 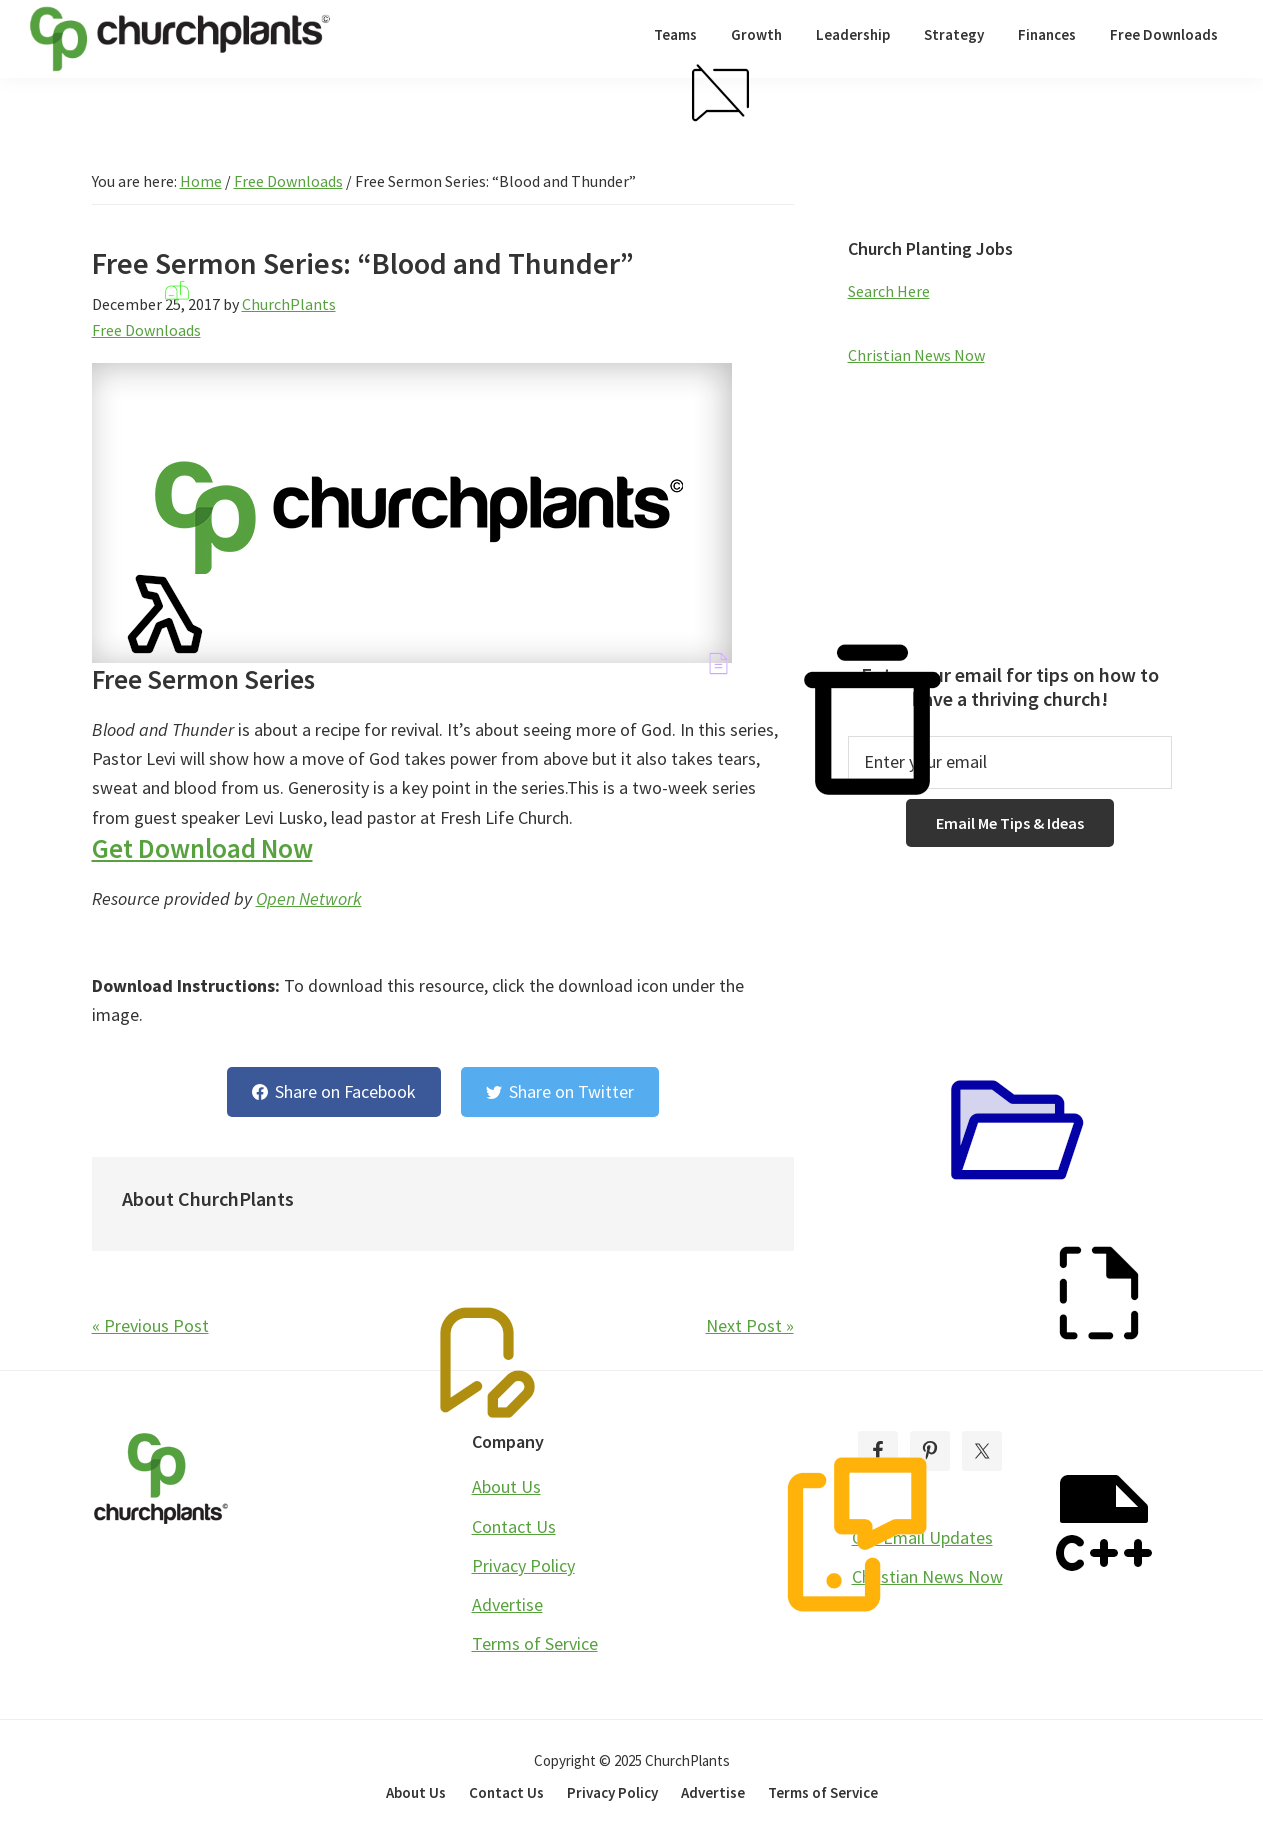 What do you see at coordinates (849, 1534) in the screenshot?
I see `view messages on your mobile device` at bounding box center [849, 1534].